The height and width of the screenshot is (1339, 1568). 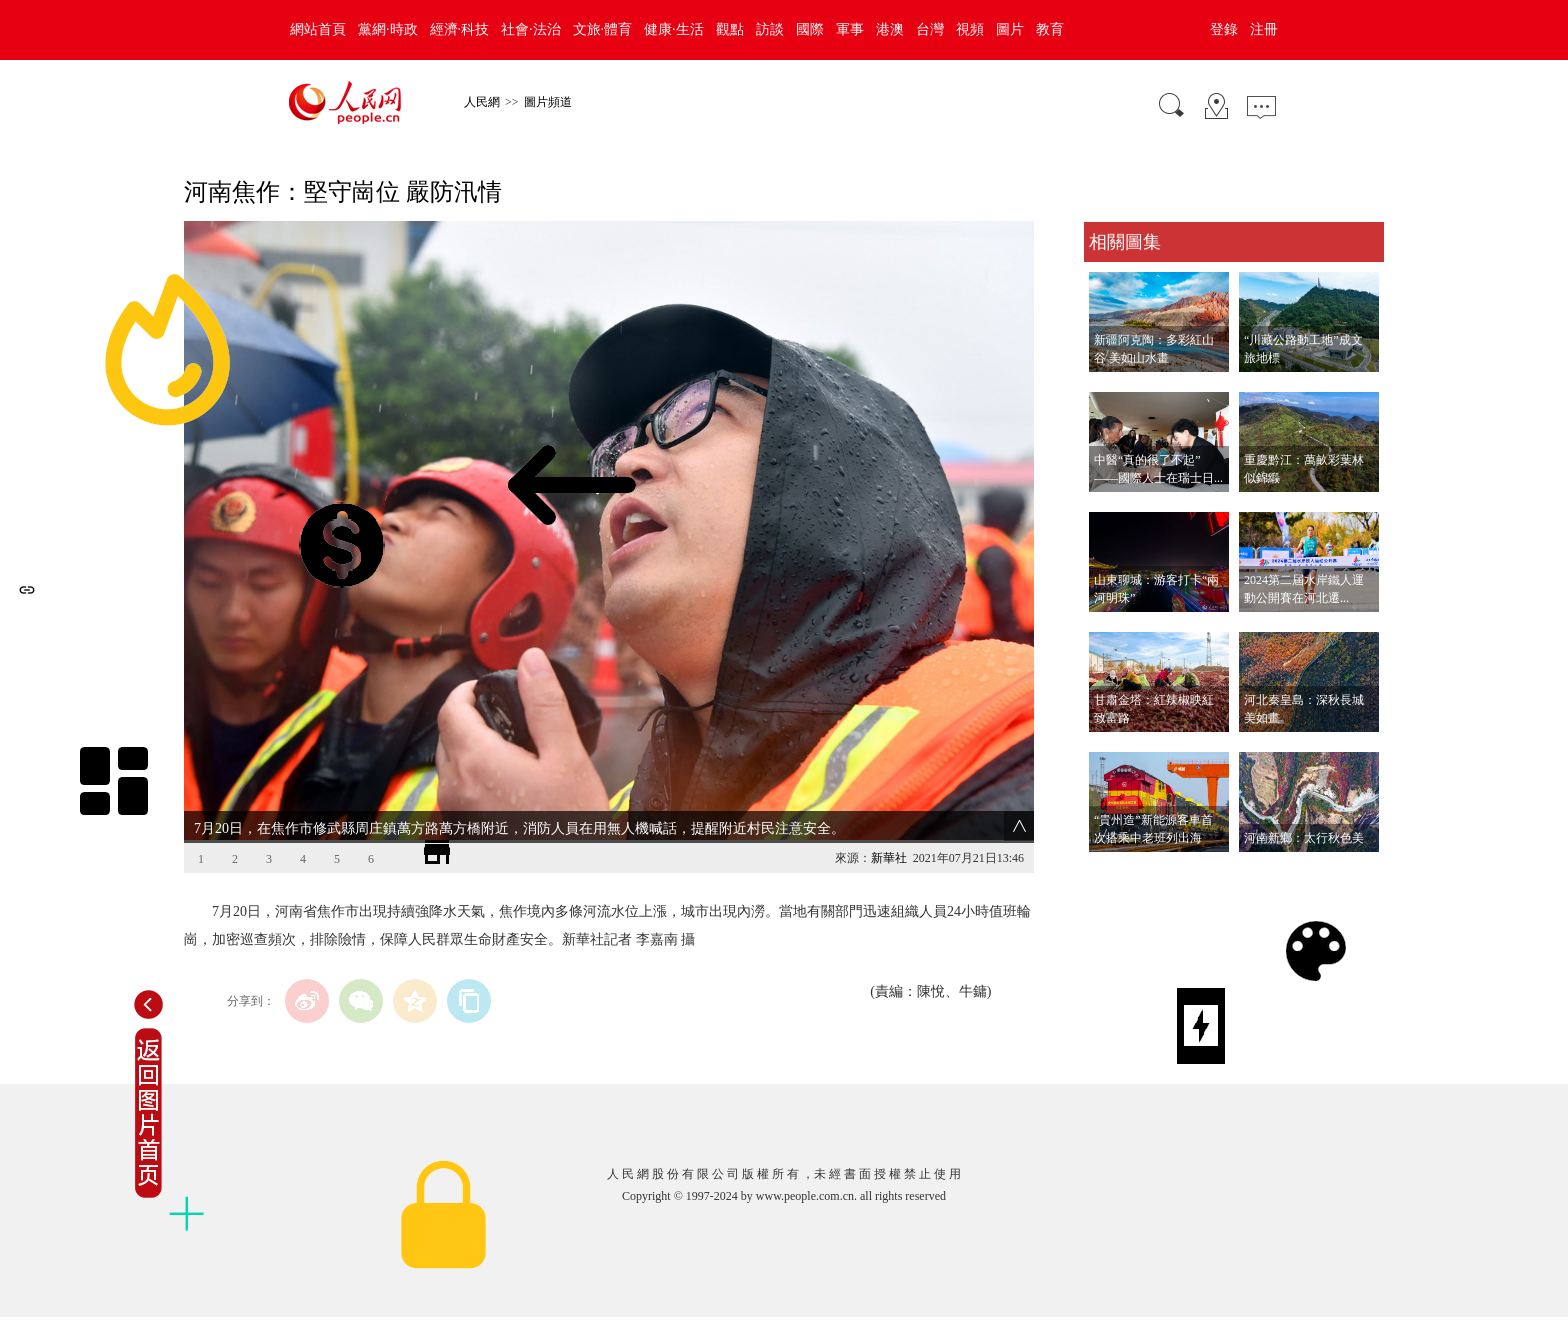 I want to click on access color or theme customization options, so click(x=1316, y=951).